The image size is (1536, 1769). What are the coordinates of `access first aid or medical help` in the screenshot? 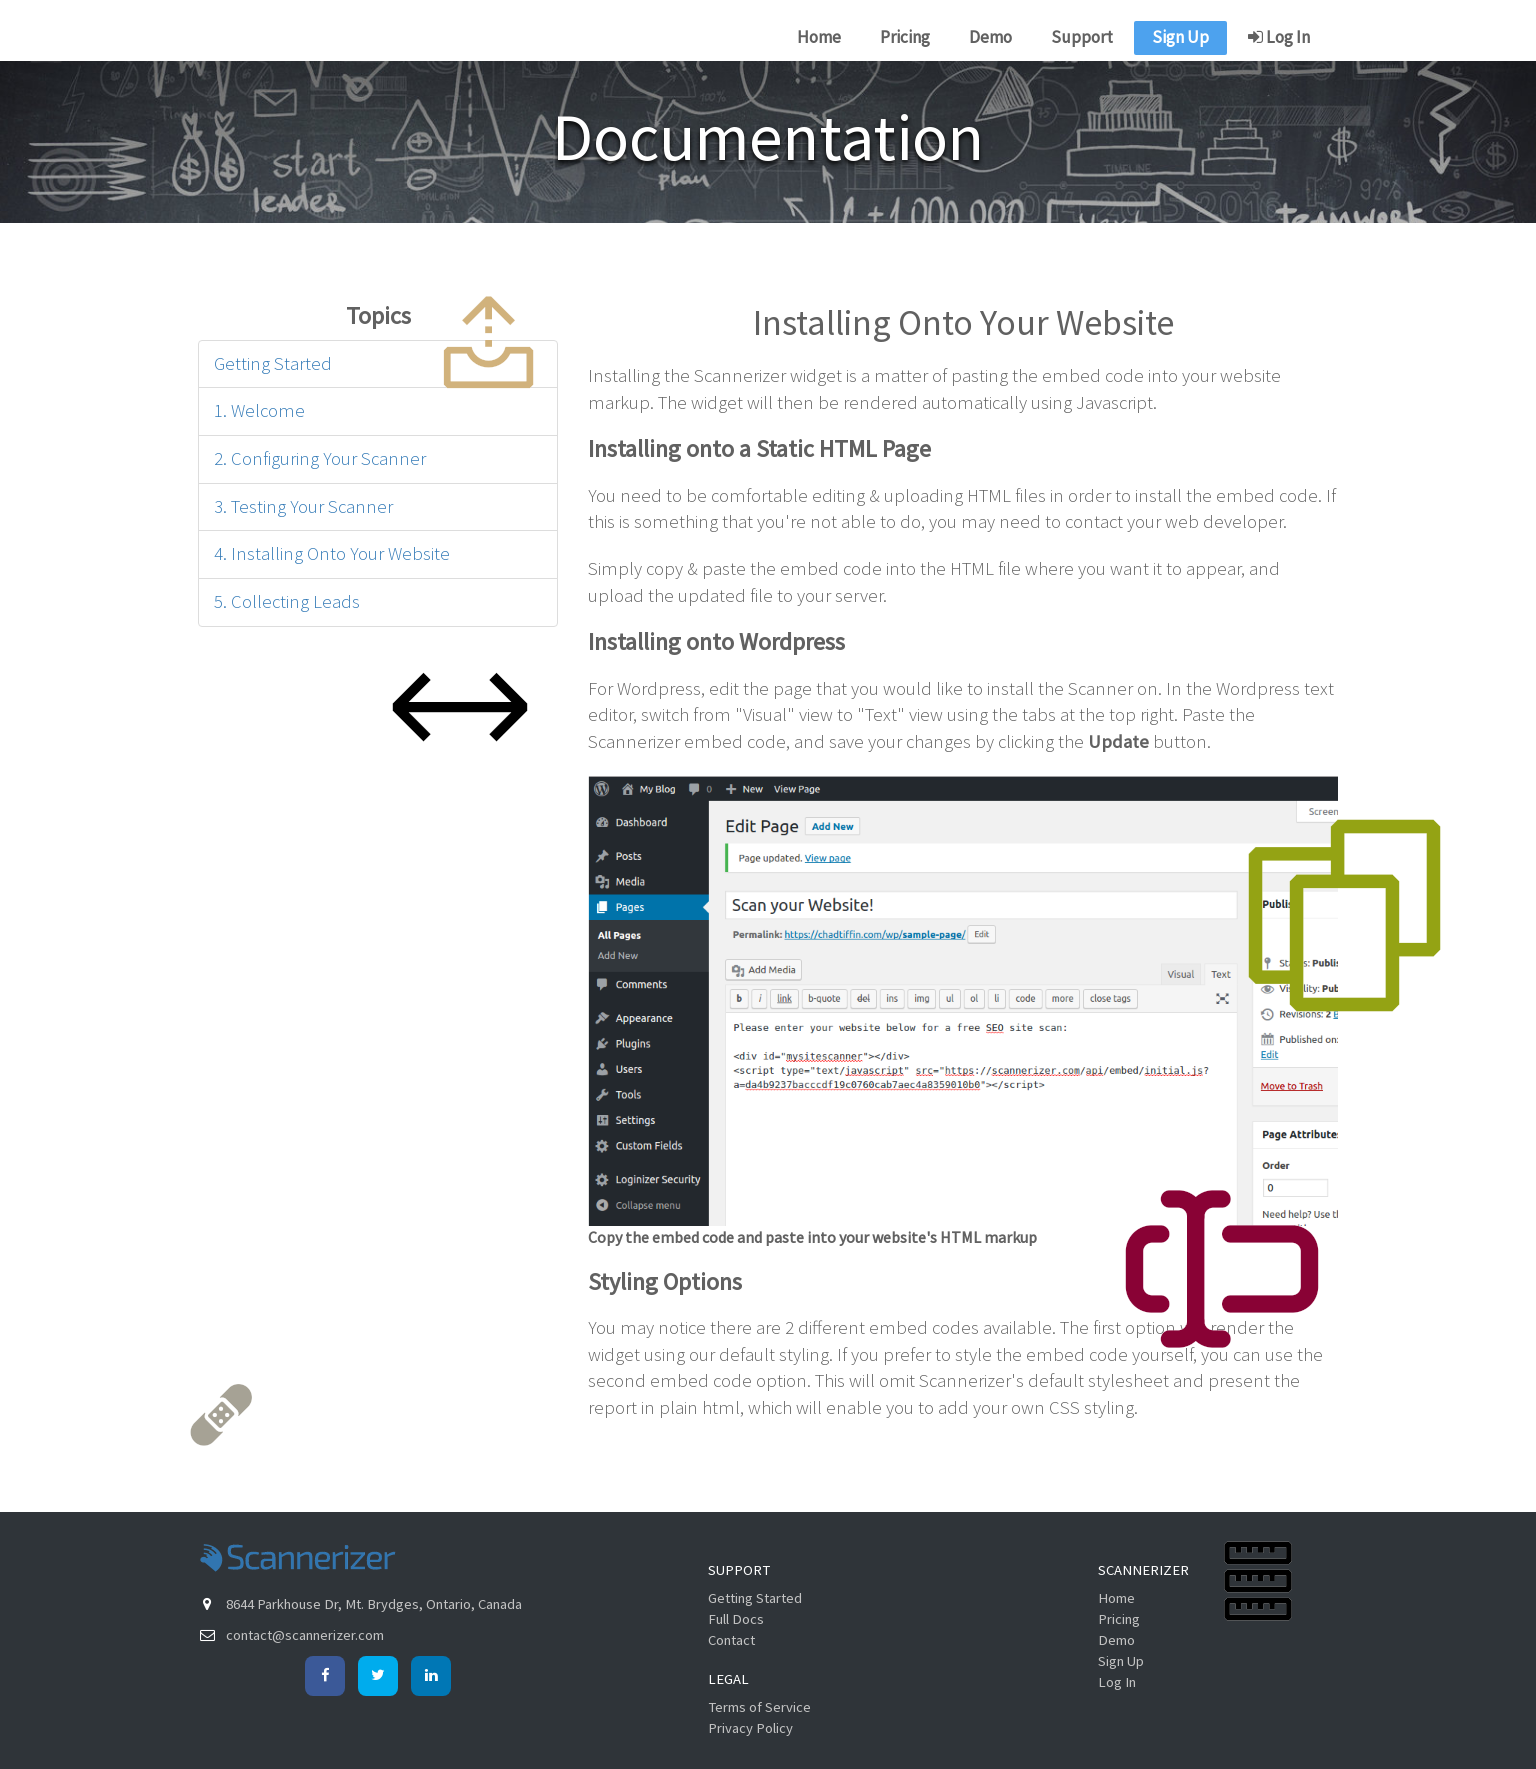 It's located at (221, 1415).